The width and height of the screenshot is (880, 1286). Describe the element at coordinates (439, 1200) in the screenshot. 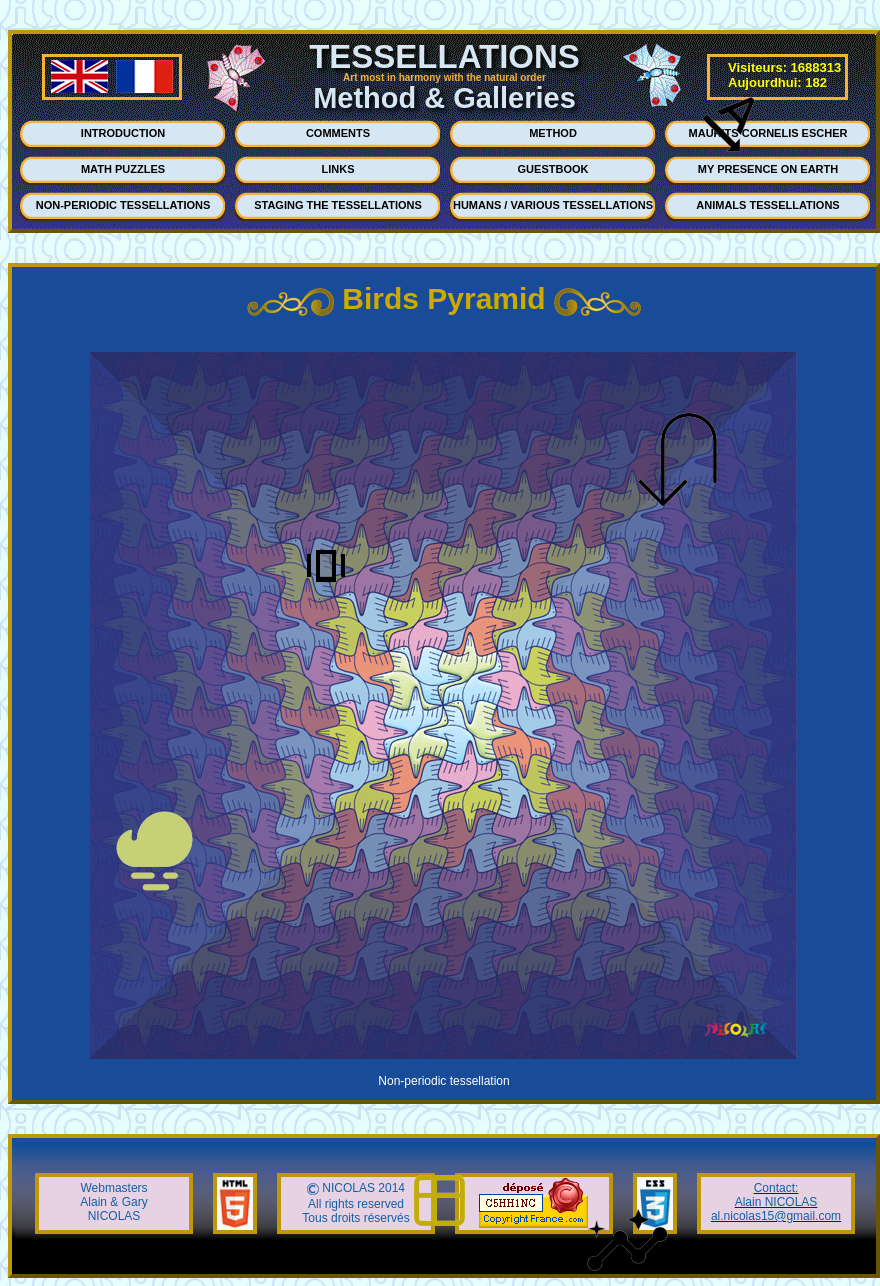

I see `insert a table with customizable borders` at that location.